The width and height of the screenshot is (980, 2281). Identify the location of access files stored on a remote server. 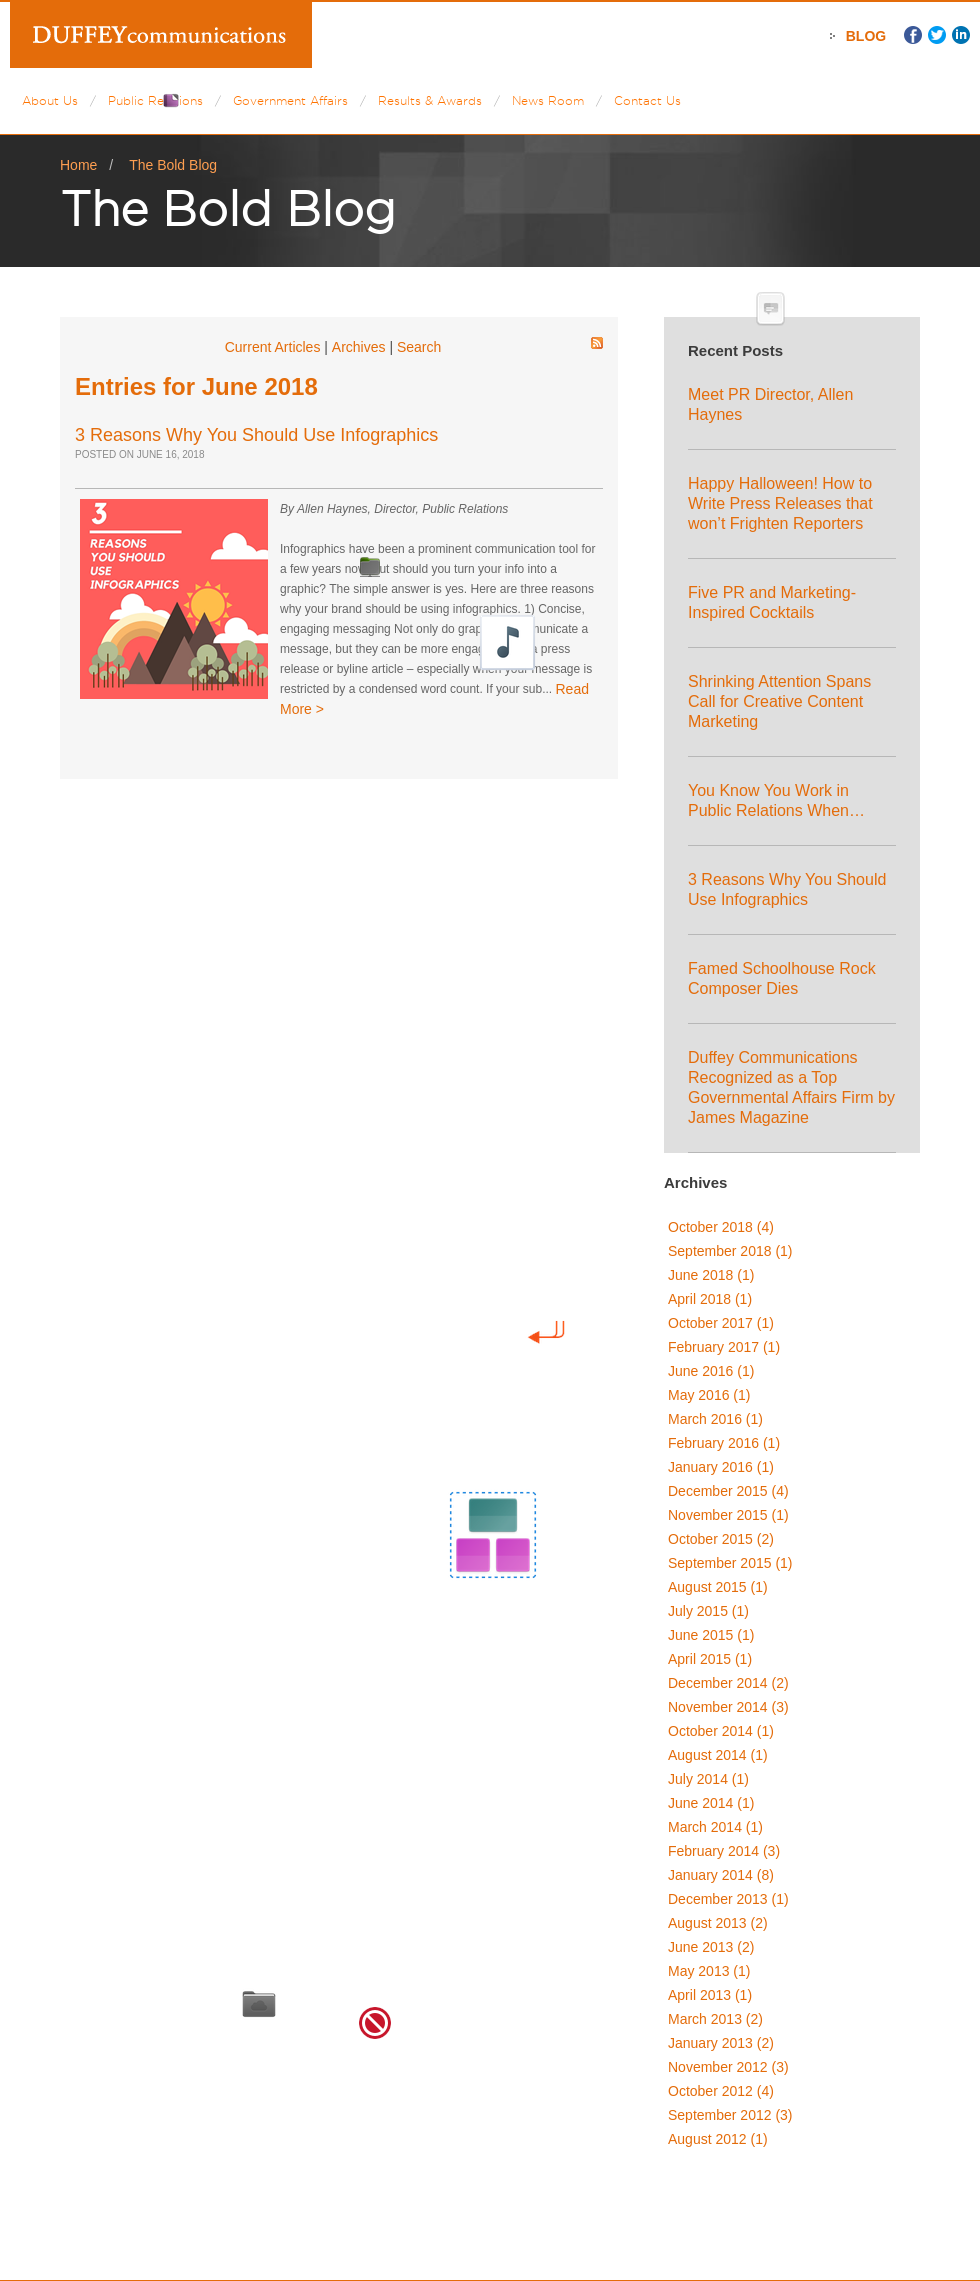
(370, 567).